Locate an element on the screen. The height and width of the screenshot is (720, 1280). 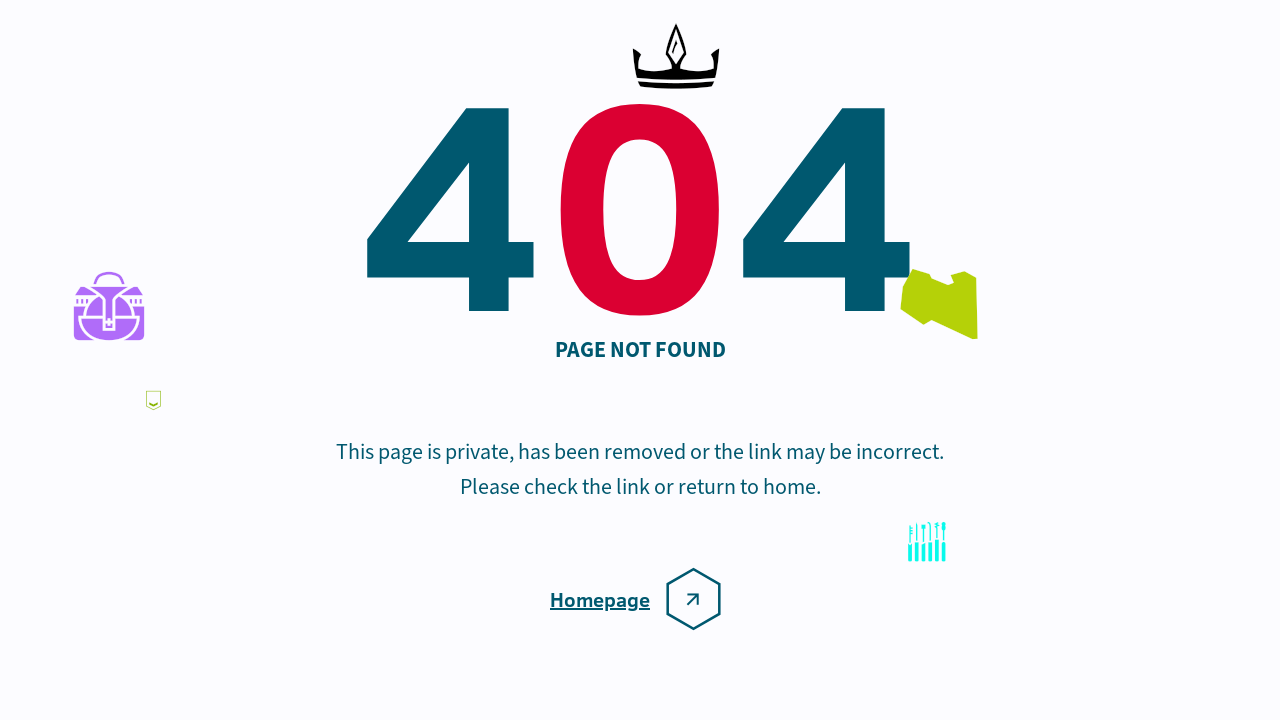
indicates premium or VIP membership status is located at coordinates (676, 56).